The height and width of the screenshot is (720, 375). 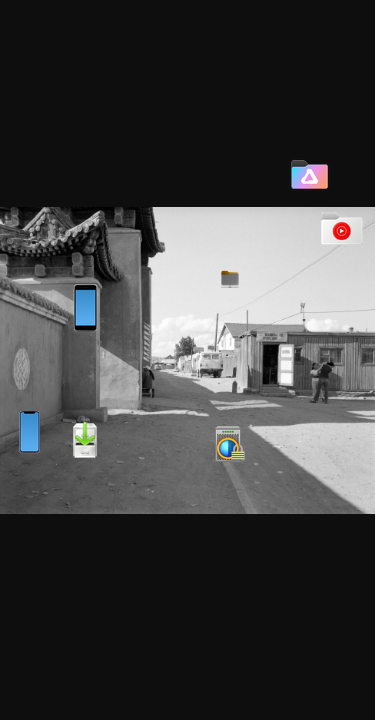 I want to click on open the Affinity app folder, so click(x=309, y=175).